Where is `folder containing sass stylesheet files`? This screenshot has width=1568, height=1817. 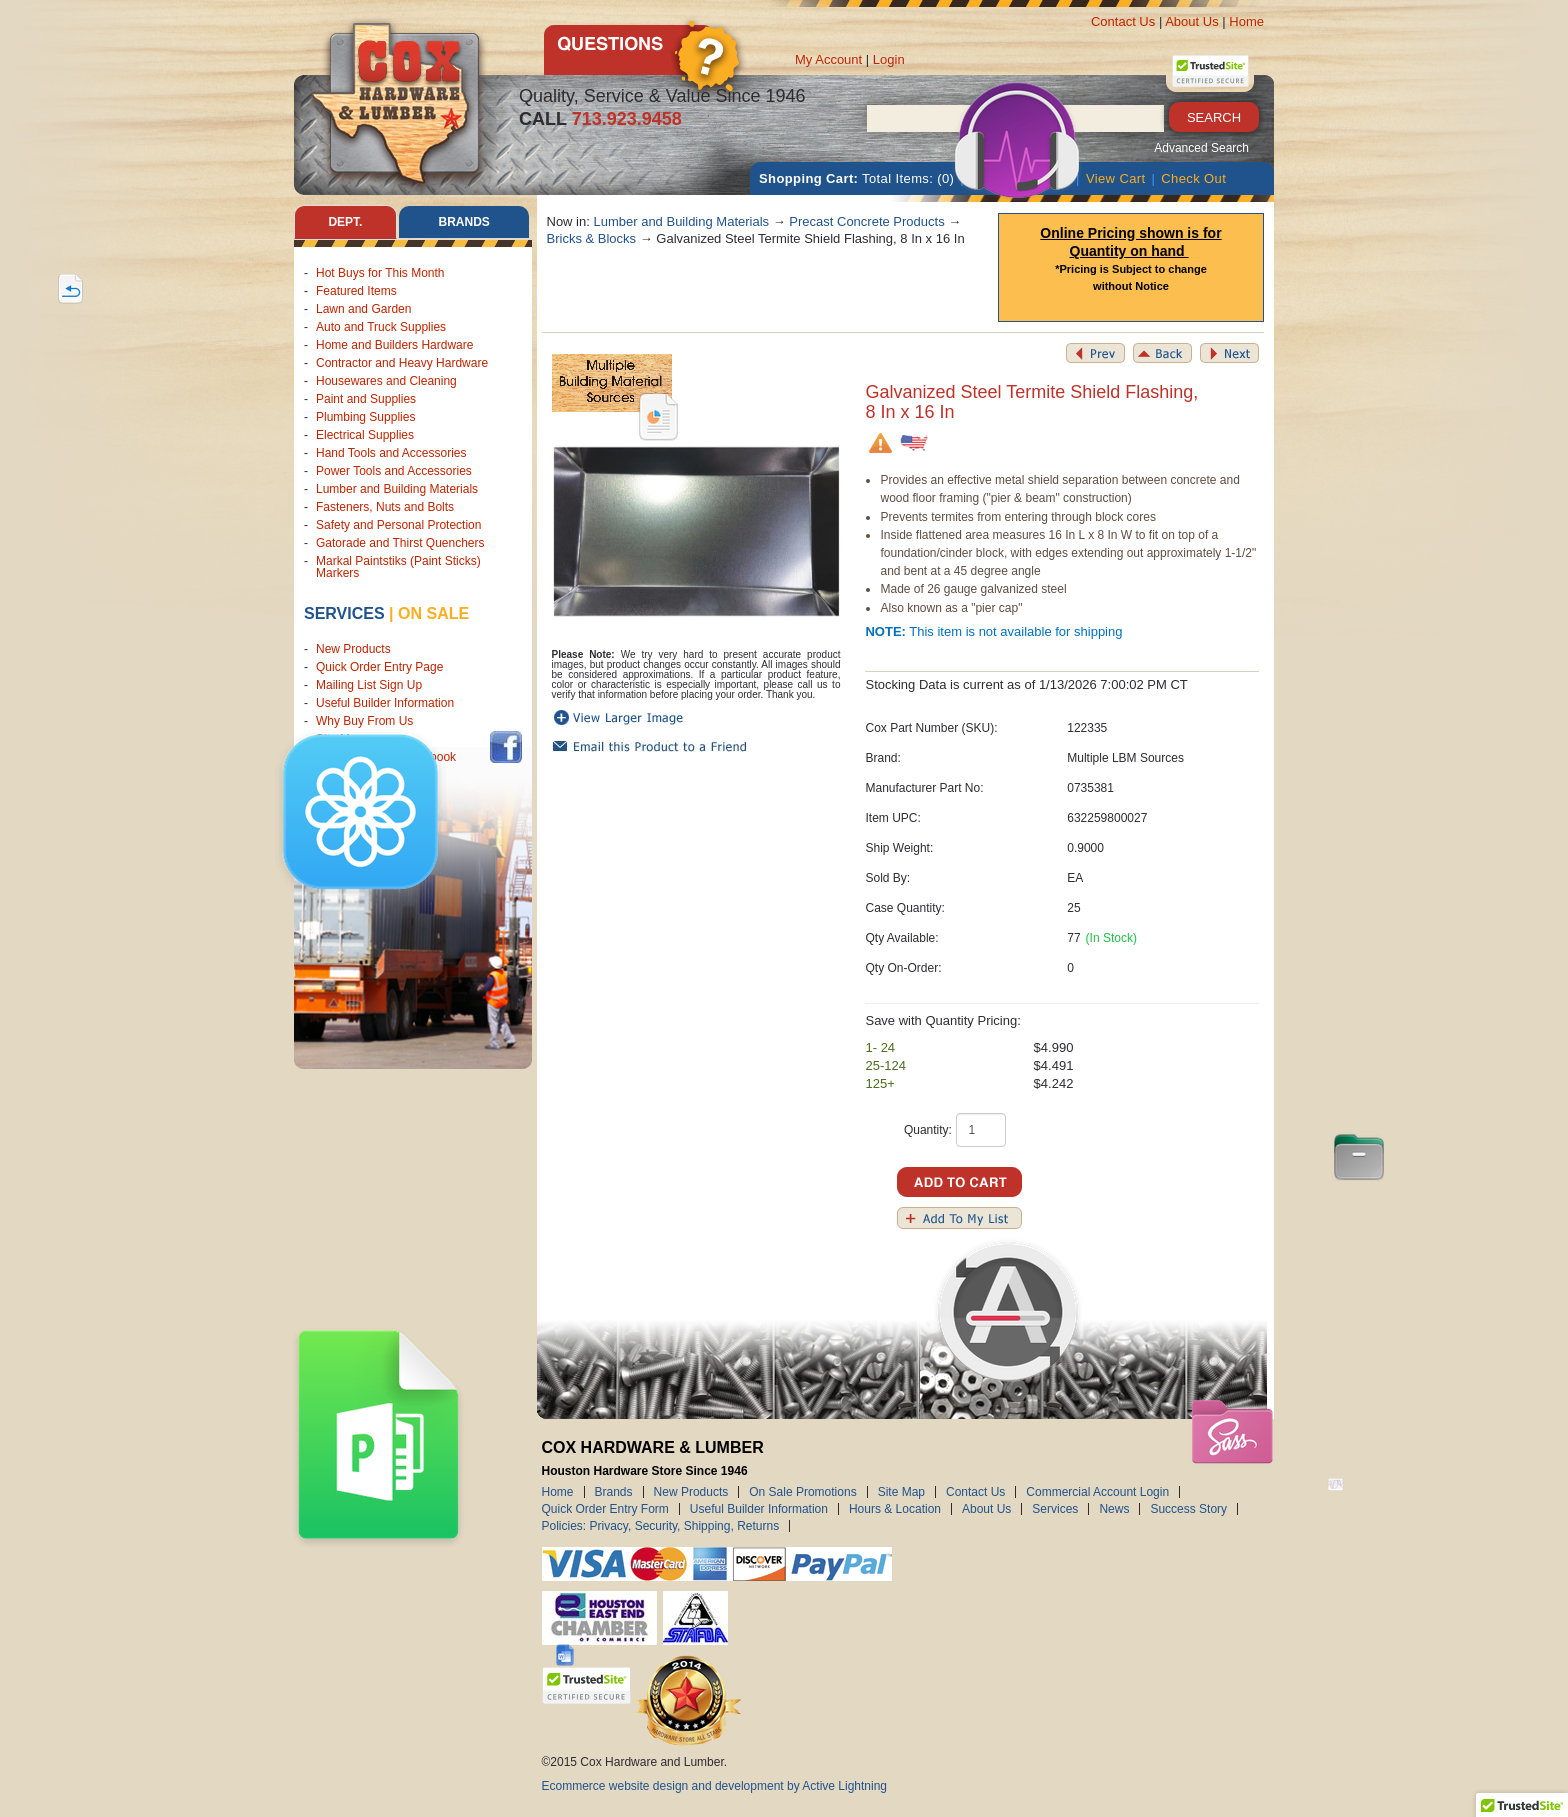
folder containing sass stylesheet files is located at coordinates (1232, 1434).